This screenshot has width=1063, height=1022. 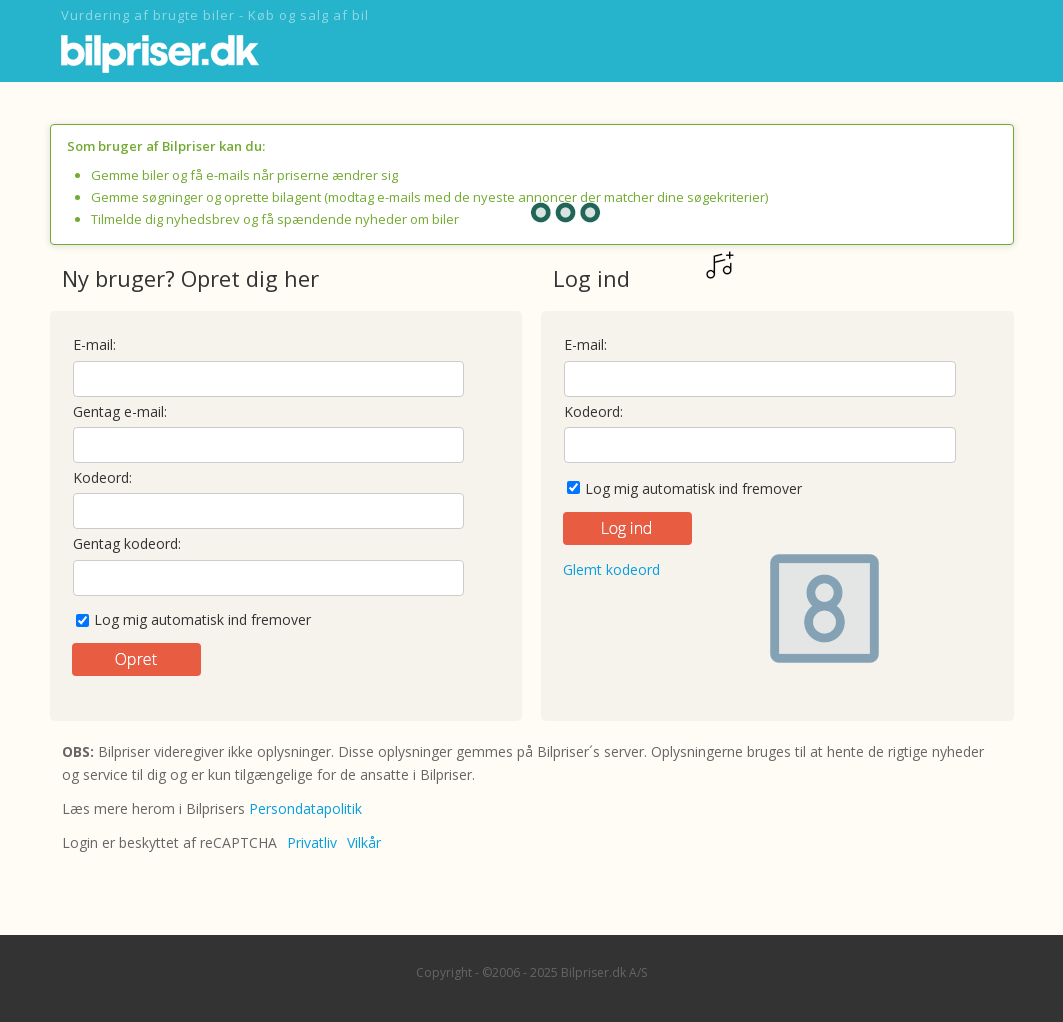 I want to click on select or input the number eight, so click(x=824, y=608).